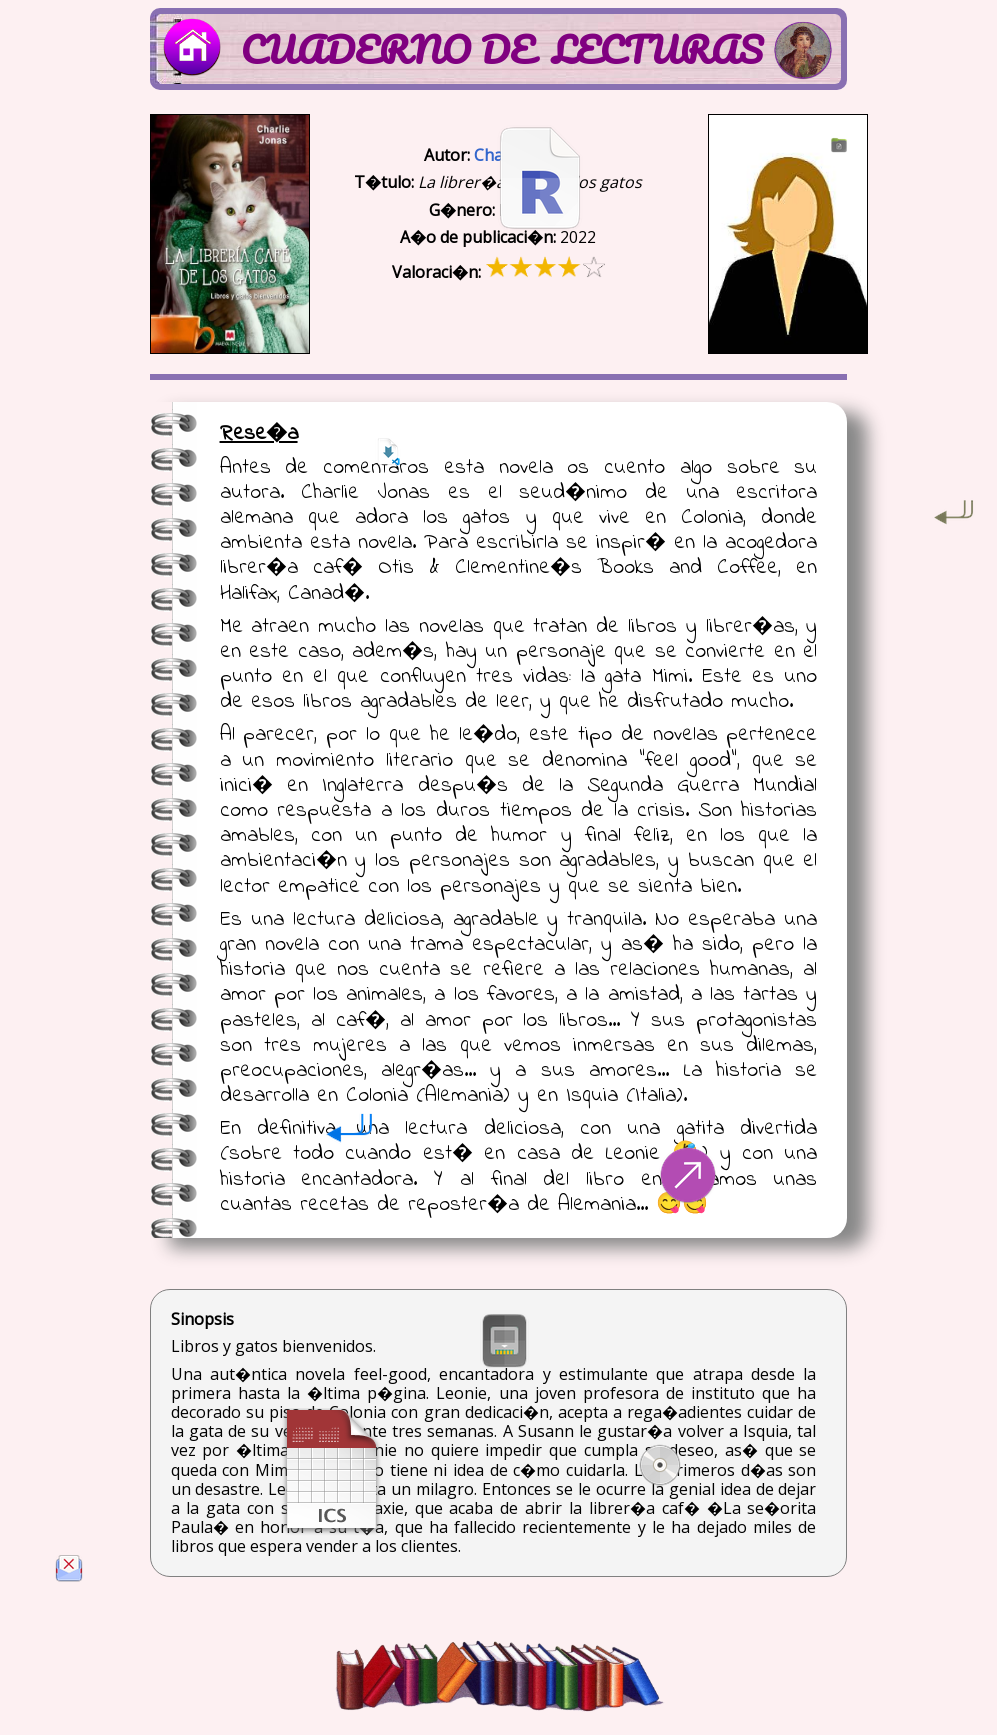  I want to click on indicates a symbolic link or shortcut to another file, so click(688, 1175).